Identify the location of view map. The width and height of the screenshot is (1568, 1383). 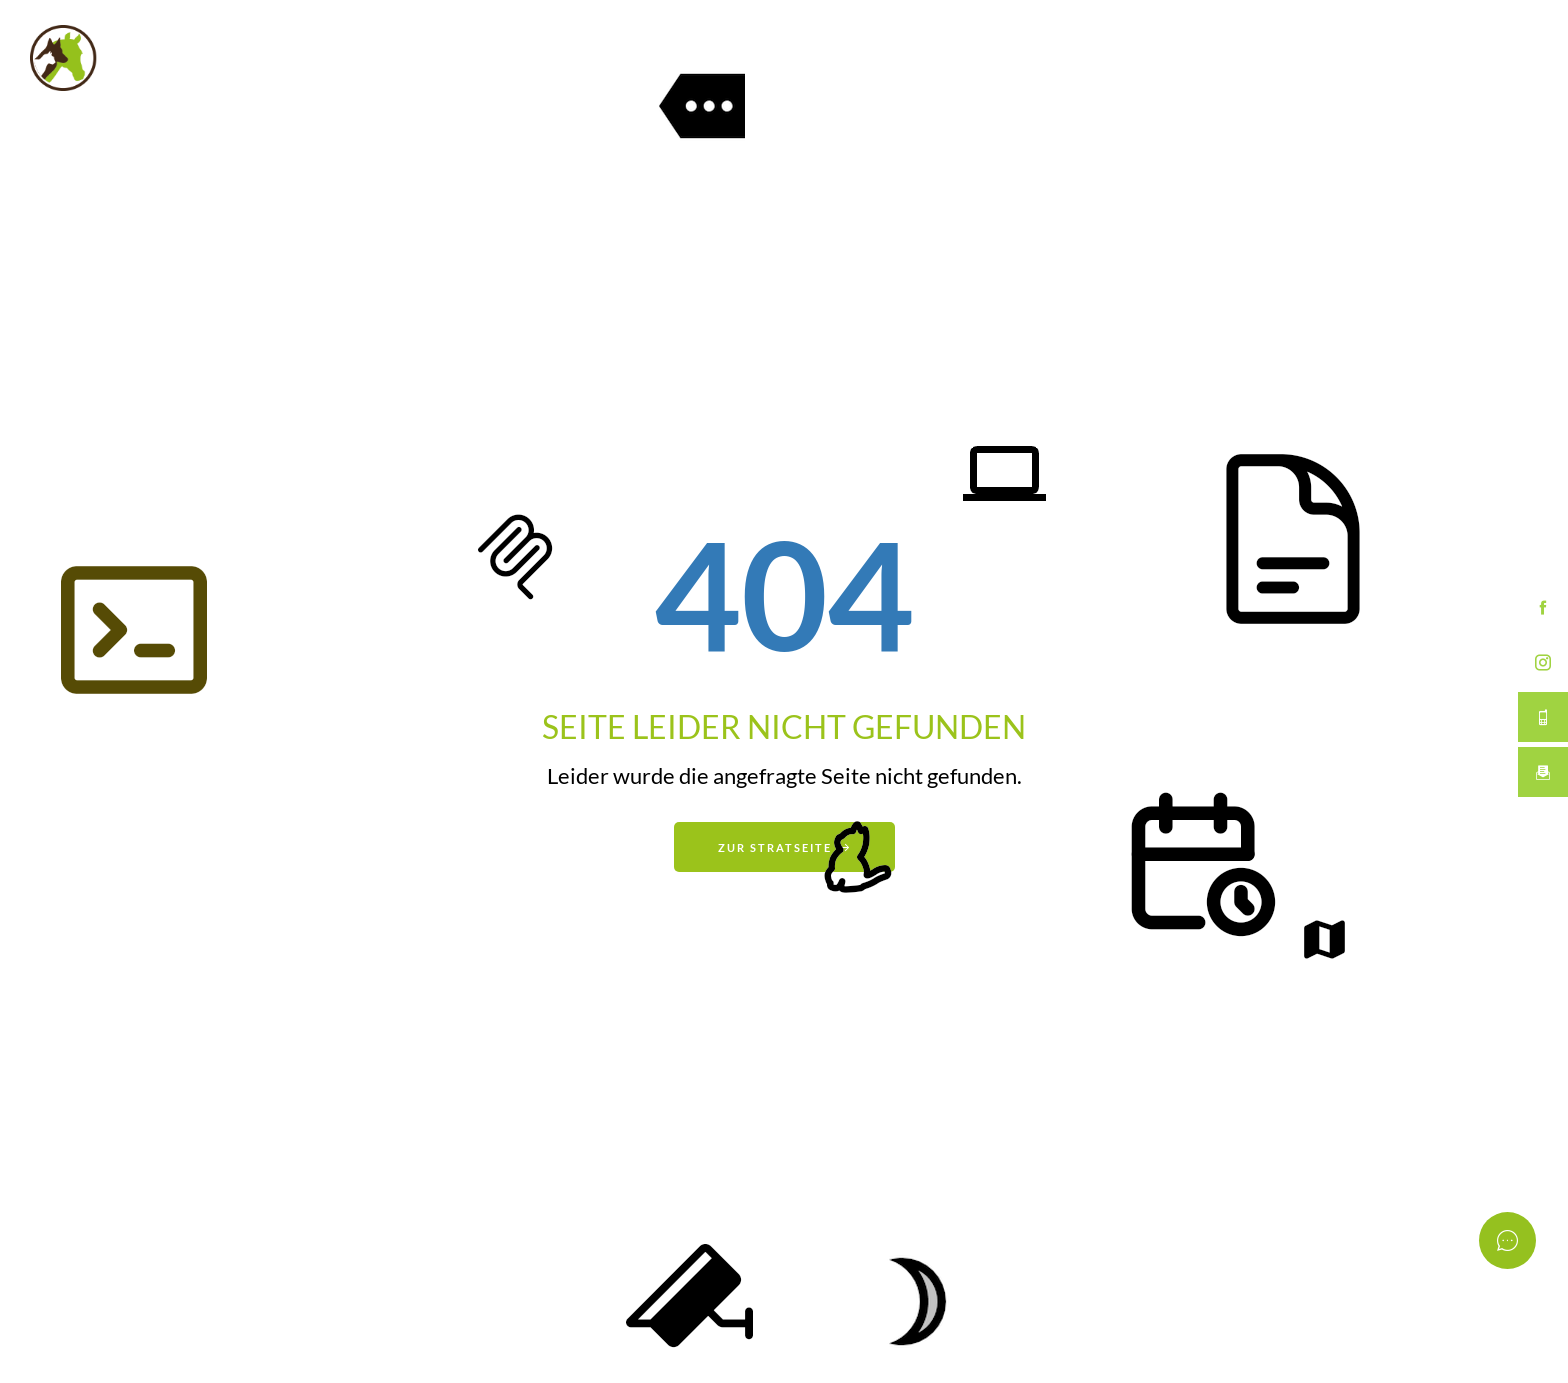
(1324, 939).